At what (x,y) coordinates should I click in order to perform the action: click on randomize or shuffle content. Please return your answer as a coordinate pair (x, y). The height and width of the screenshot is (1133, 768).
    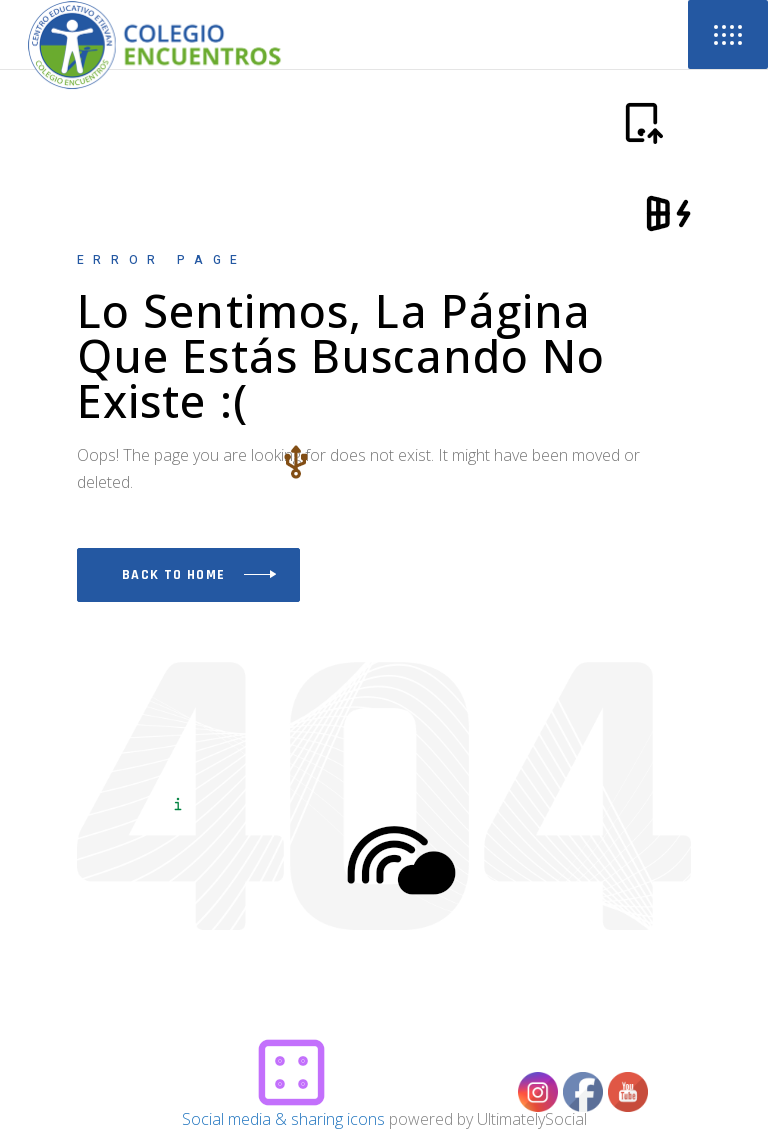
    Looking at the image, I should click on (291, 1072).